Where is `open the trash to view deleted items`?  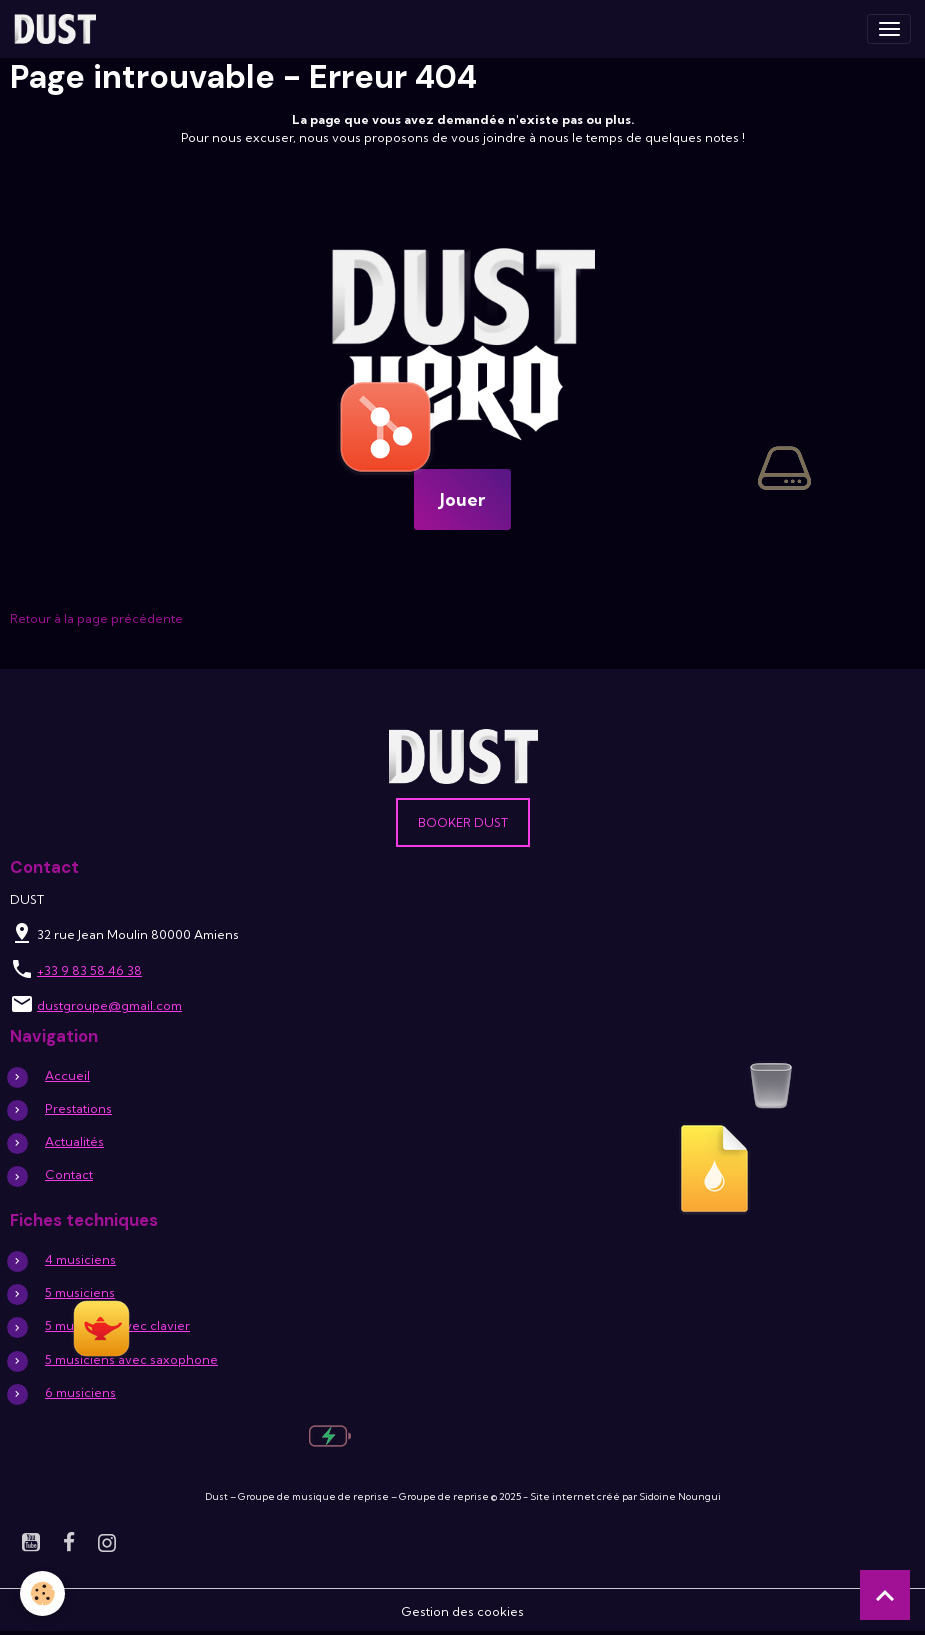 open the trash to view deleted items is located at coordinates (771, 1085).